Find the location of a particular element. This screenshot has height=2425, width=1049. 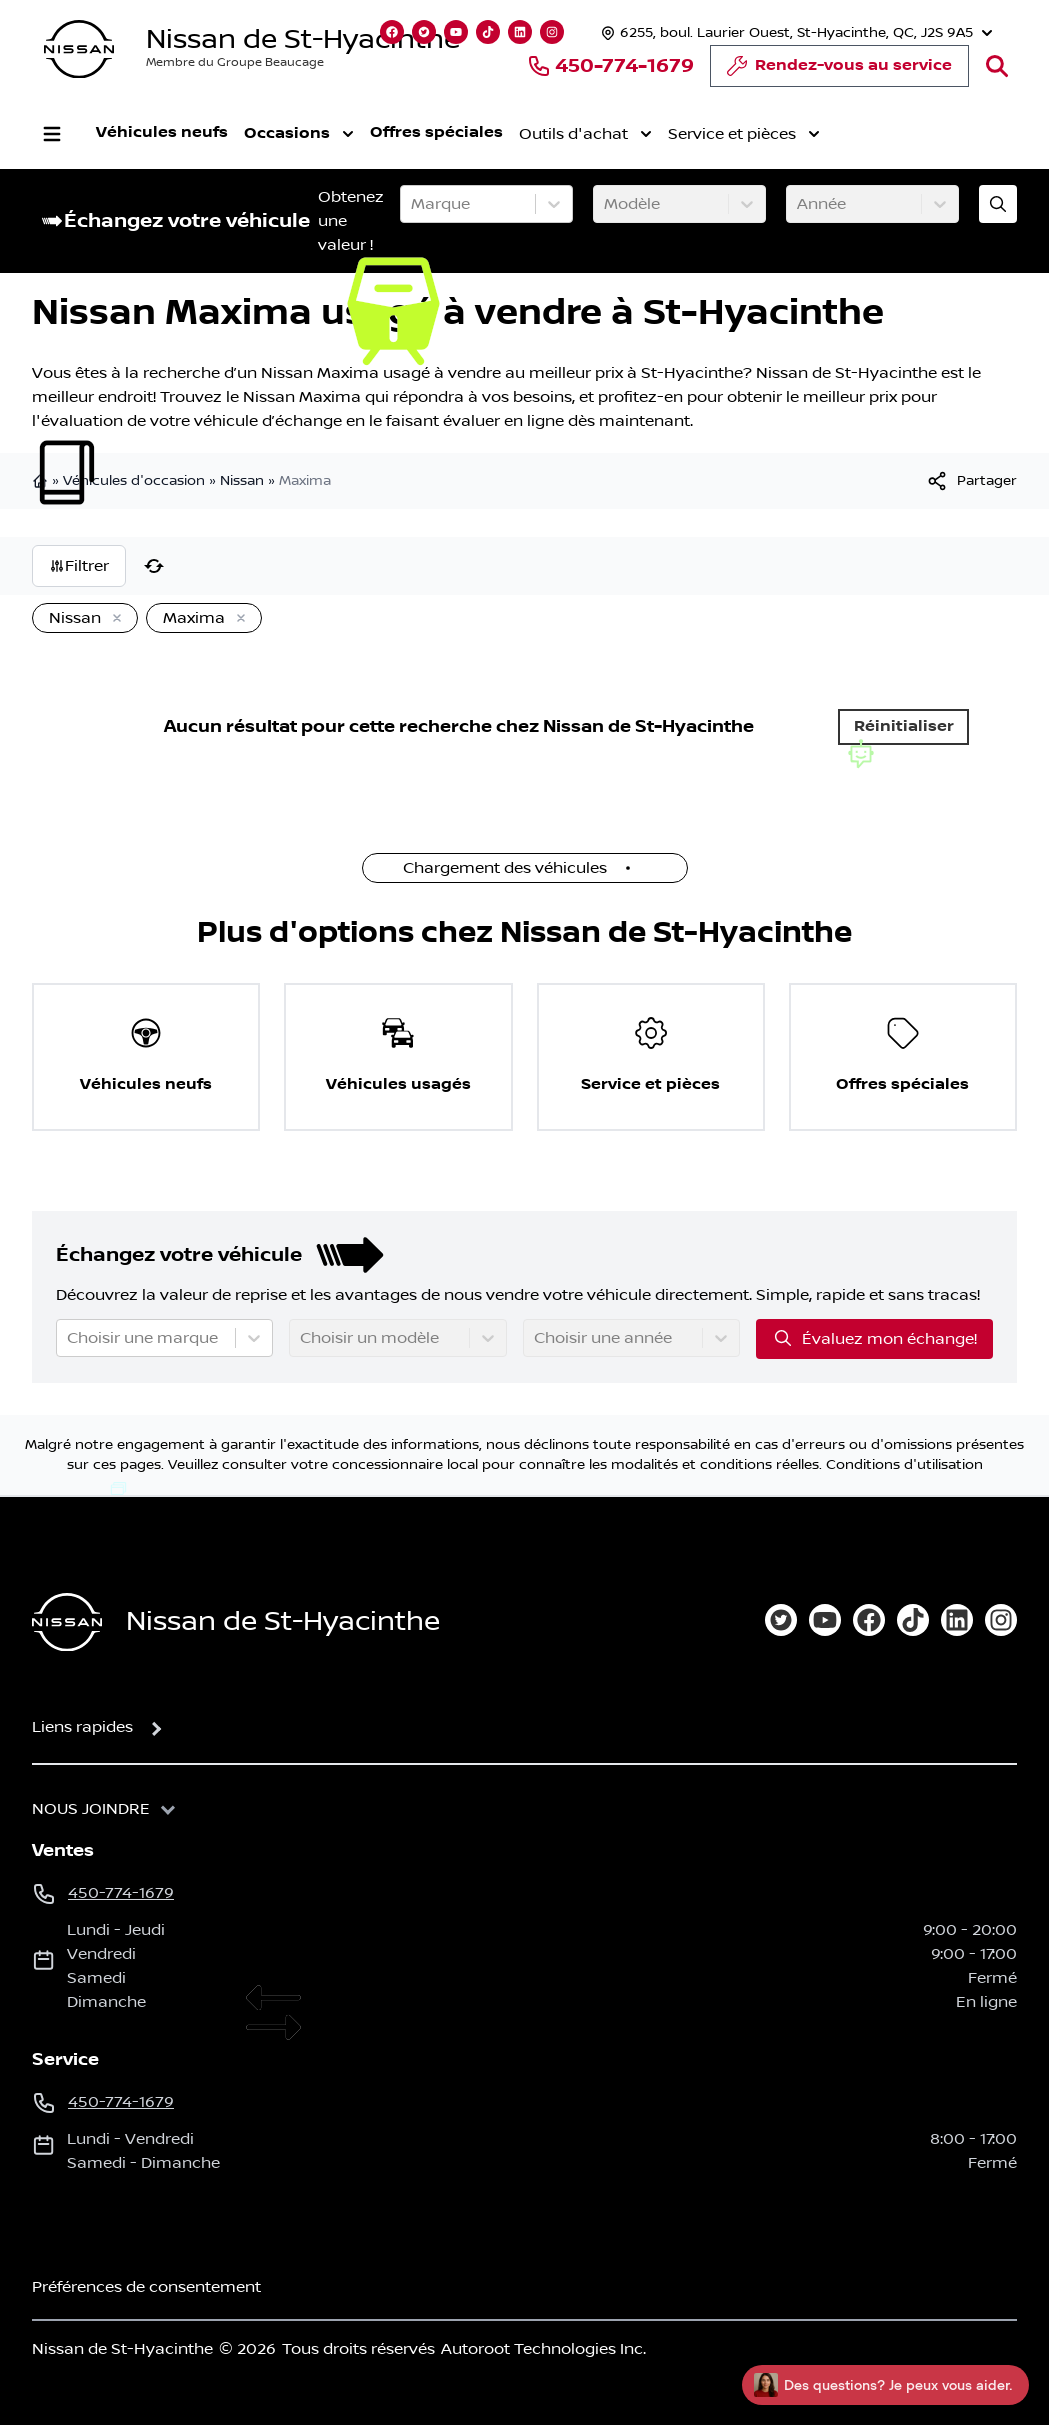

view towel or linen amenities is located at coordinates (64, 472).